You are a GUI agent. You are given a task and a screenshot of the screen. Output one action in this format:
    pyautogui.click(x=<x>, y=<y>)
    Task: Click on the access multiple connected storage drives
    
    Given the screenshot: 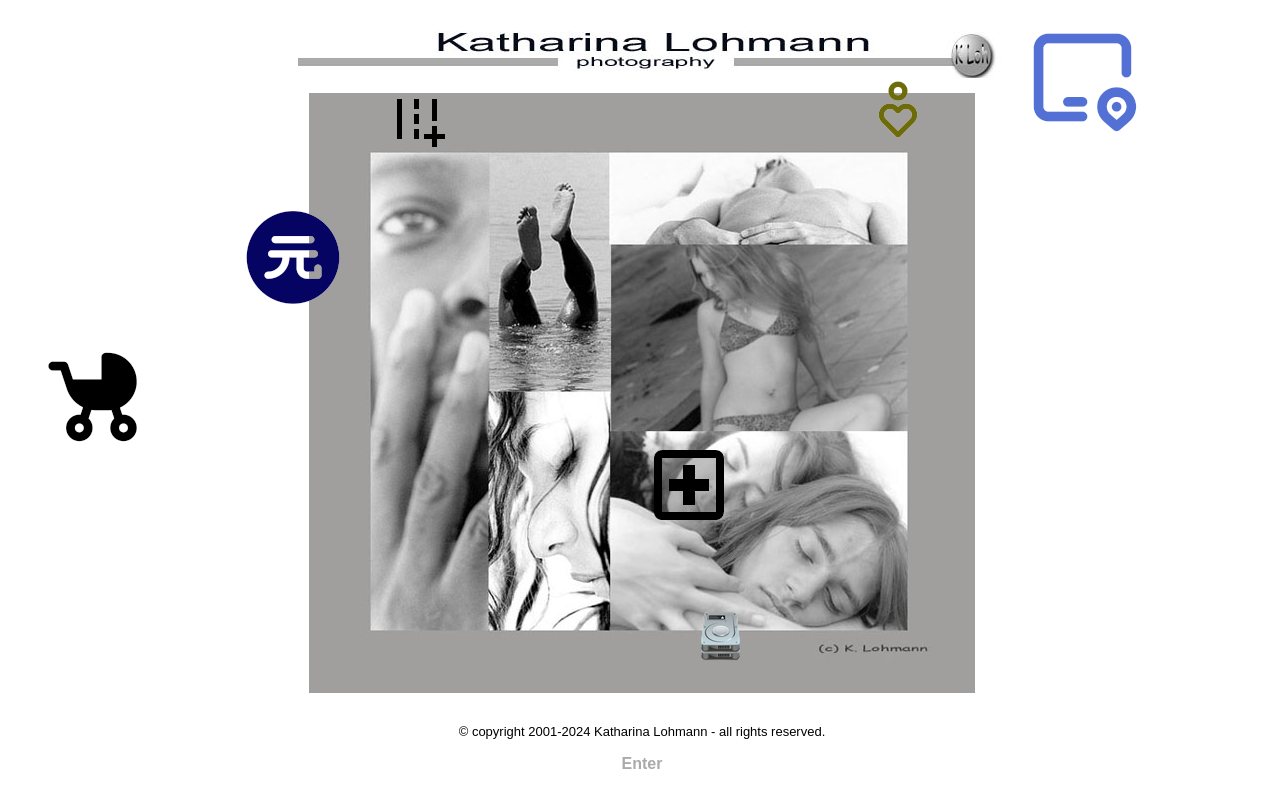 What is the action you would take?
    pyautogui.click(x=720, y=636)
    